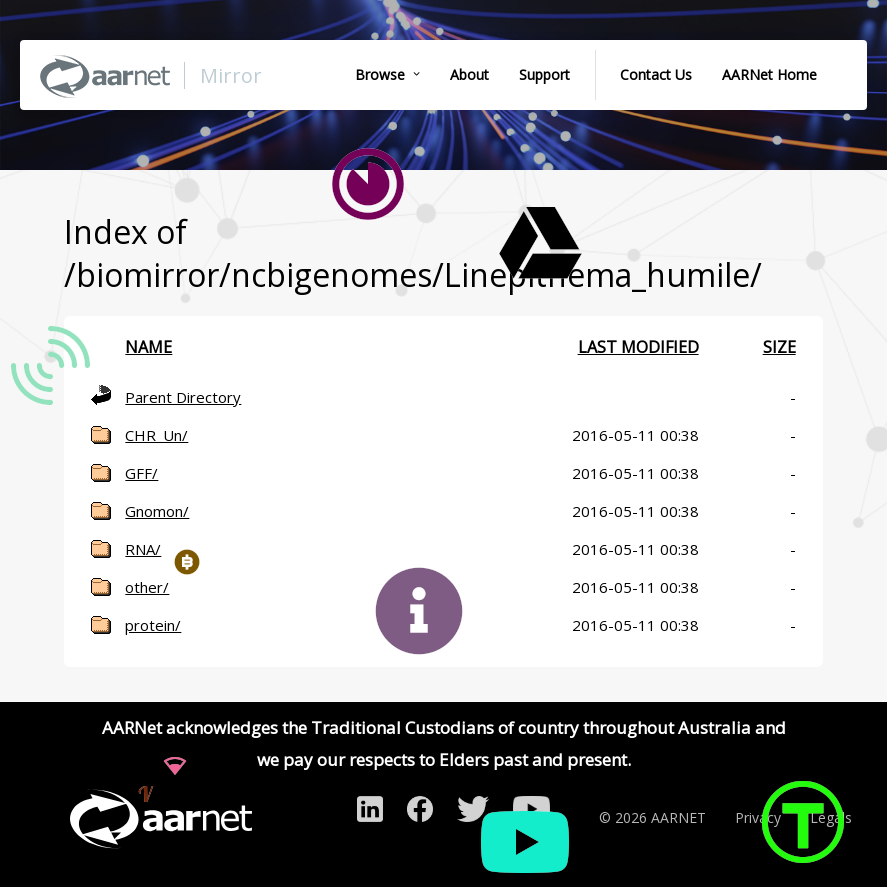  I want to click on open YouTube app, so click(525, 842).